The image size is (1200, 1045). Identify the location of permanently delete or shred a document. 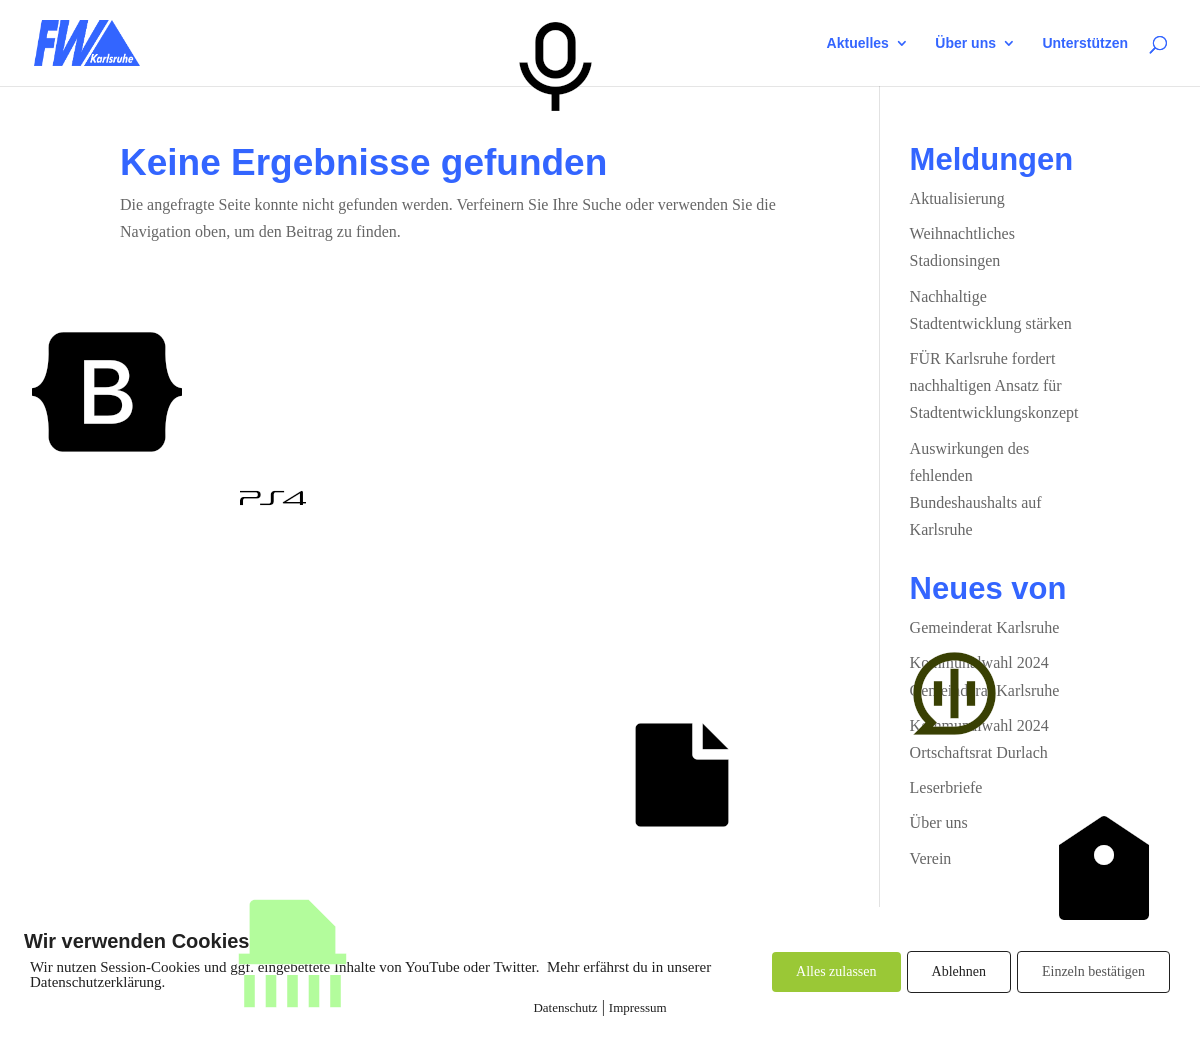
(292, 953).